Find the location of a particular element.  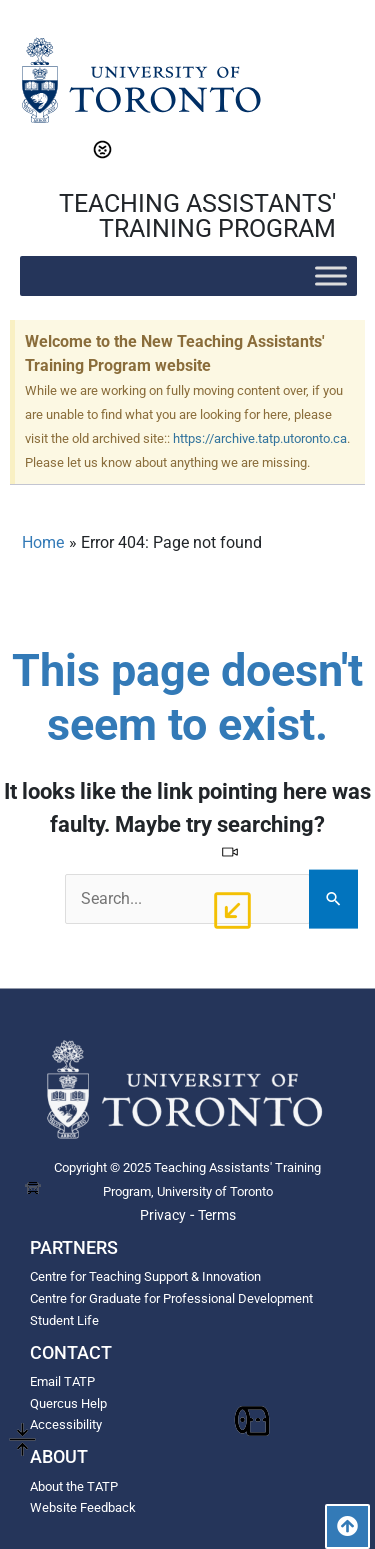

collapse content vertically is located at coordinates (22, 1439).